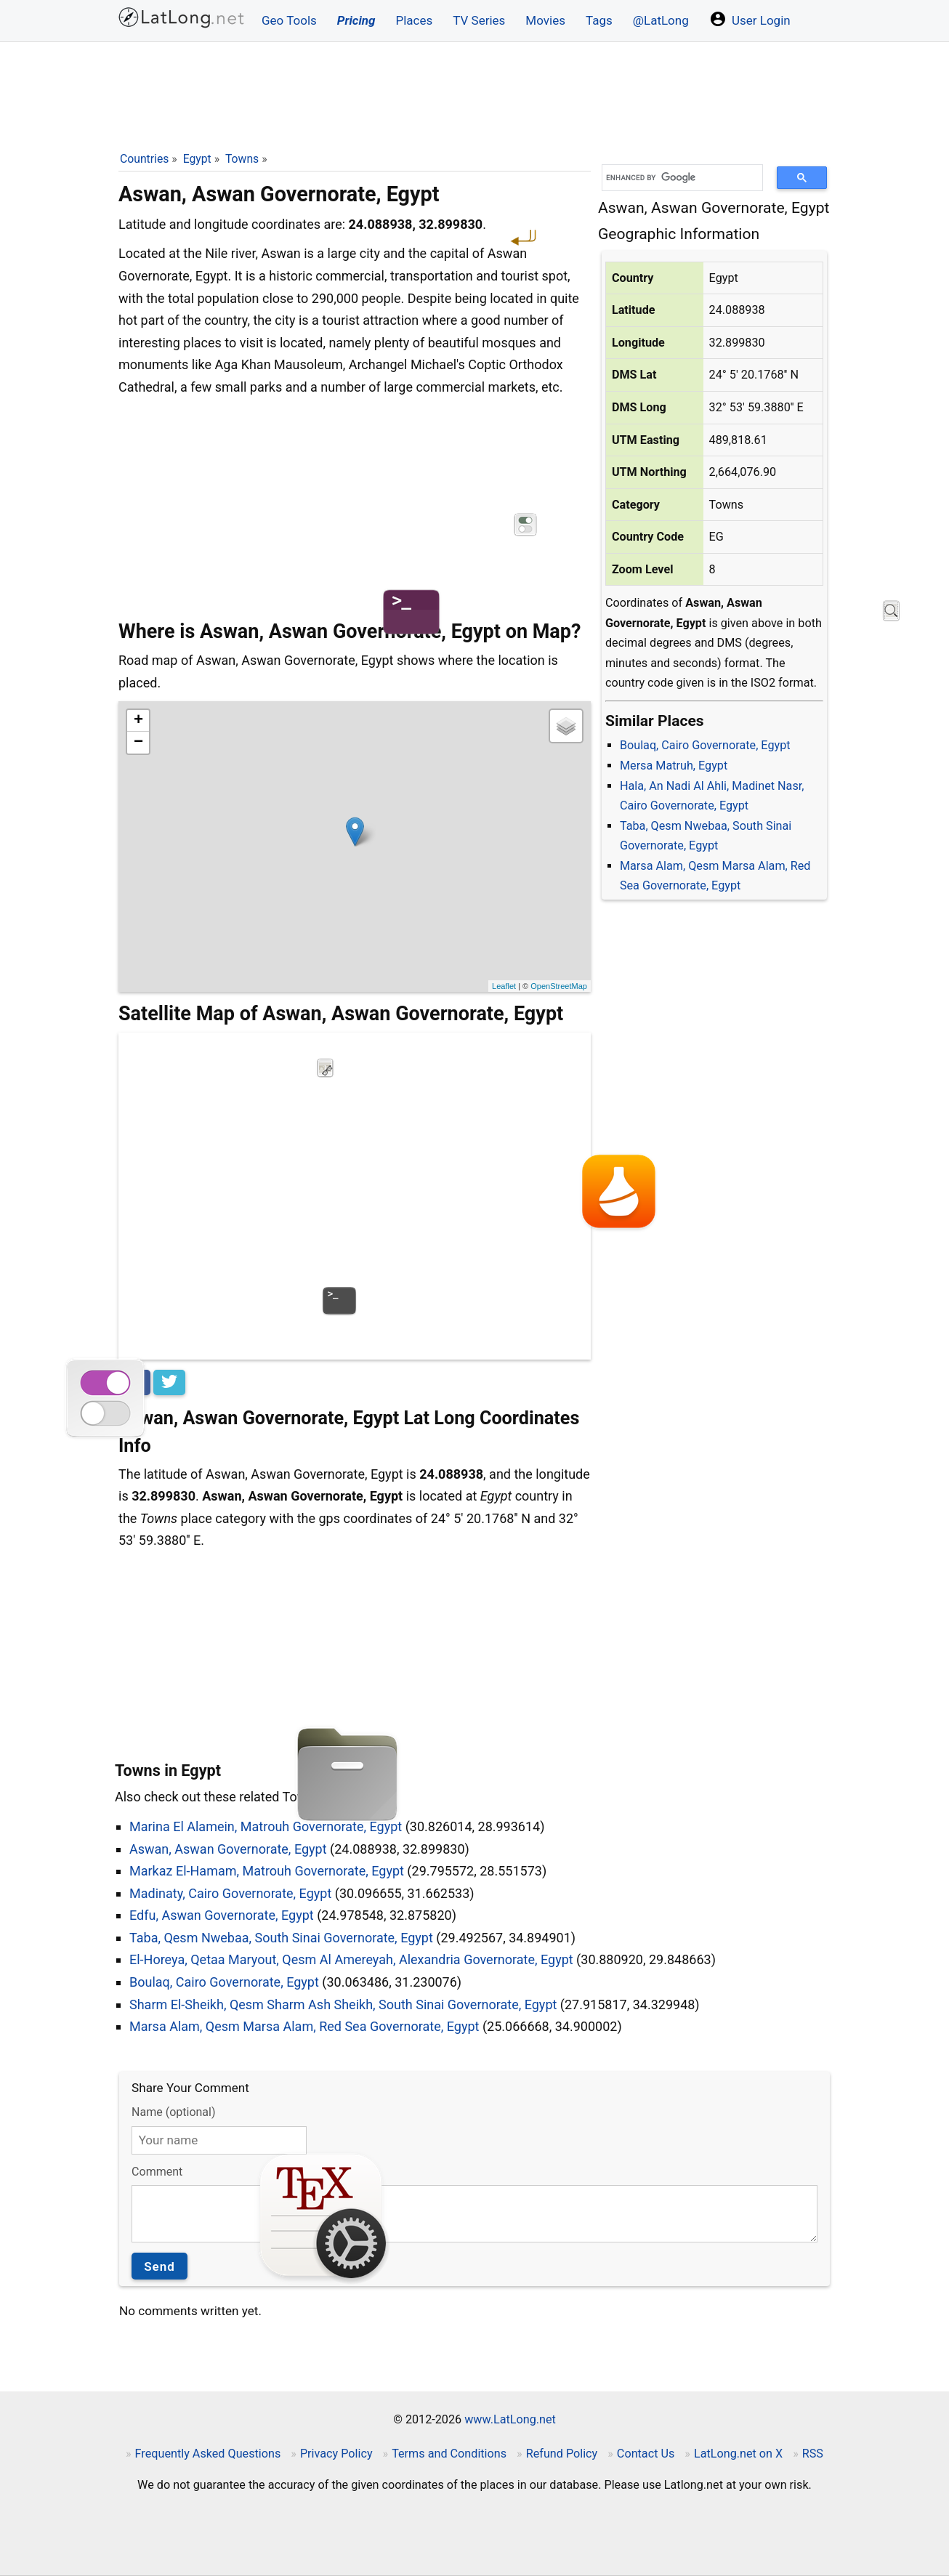 This screenshot has height=2576, width=949. What do you see at coordinates (522, 235) in the screenshot?
I see `reply to all recipients of an email` at bounding box center [522, 235].